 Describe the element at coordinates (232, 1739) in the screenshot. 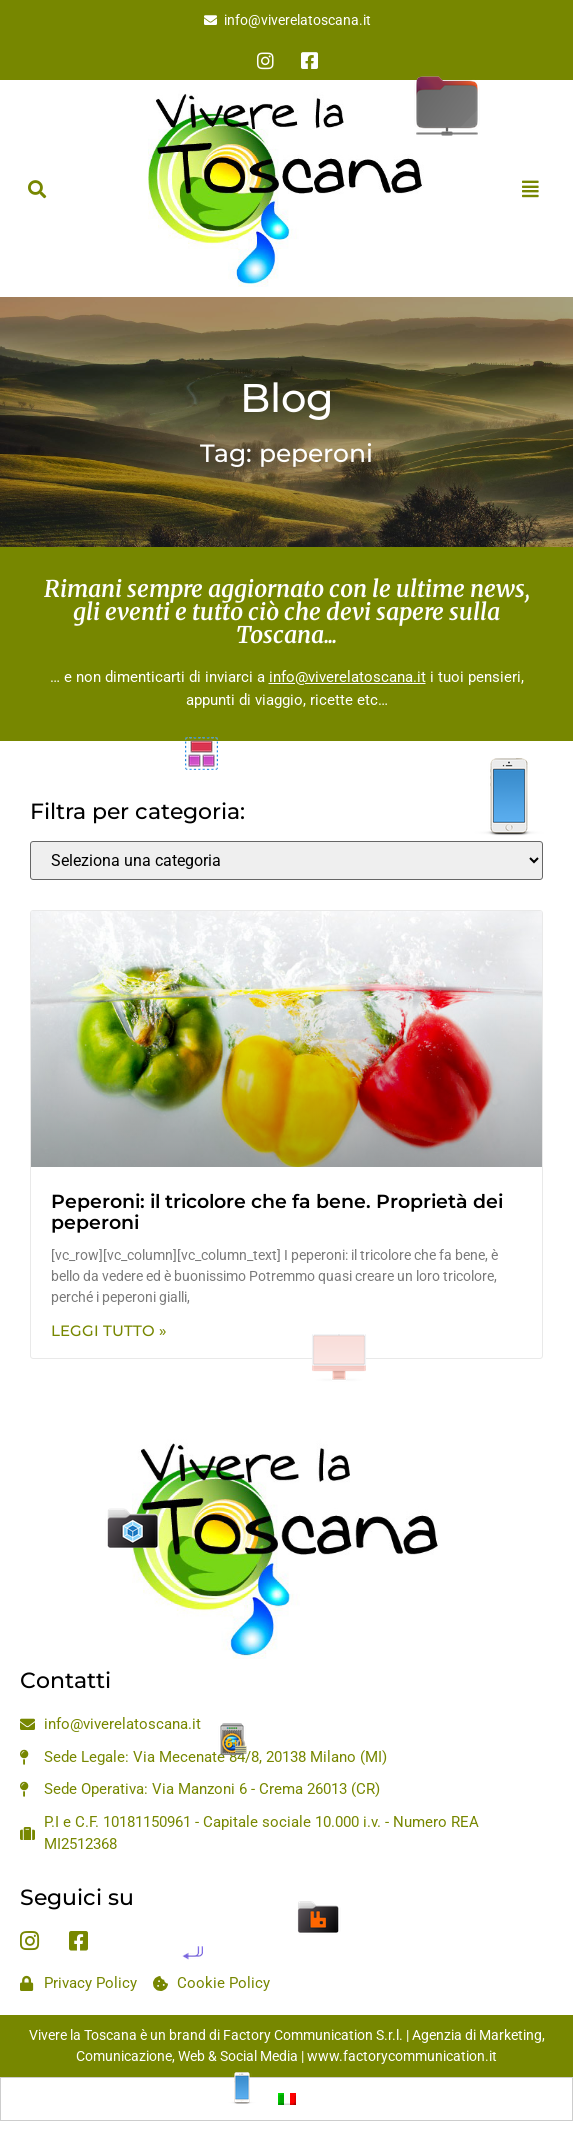

I see `locked RAID 6+ storage volume` at that location.